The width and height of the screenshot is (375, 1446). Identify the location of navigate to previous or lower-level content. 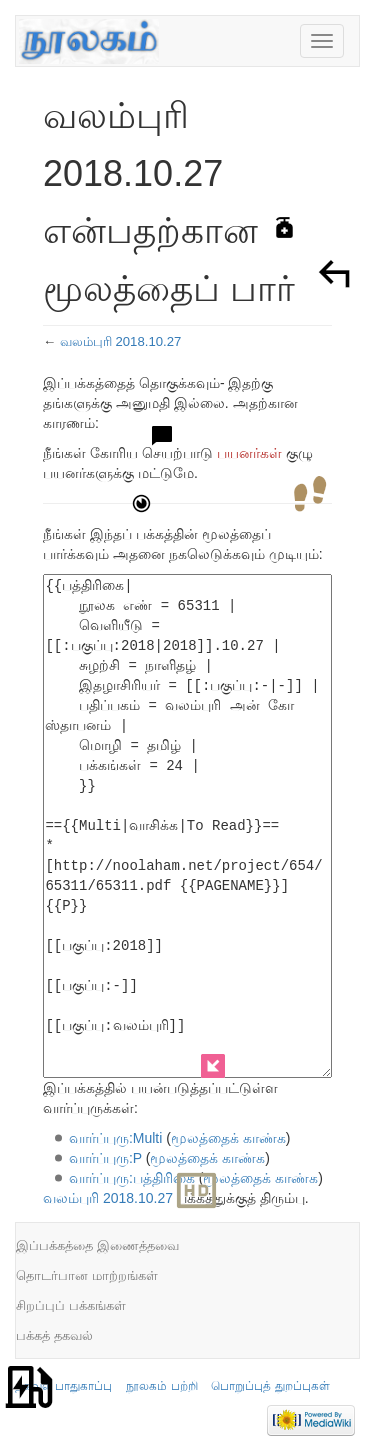
(213, 1066).